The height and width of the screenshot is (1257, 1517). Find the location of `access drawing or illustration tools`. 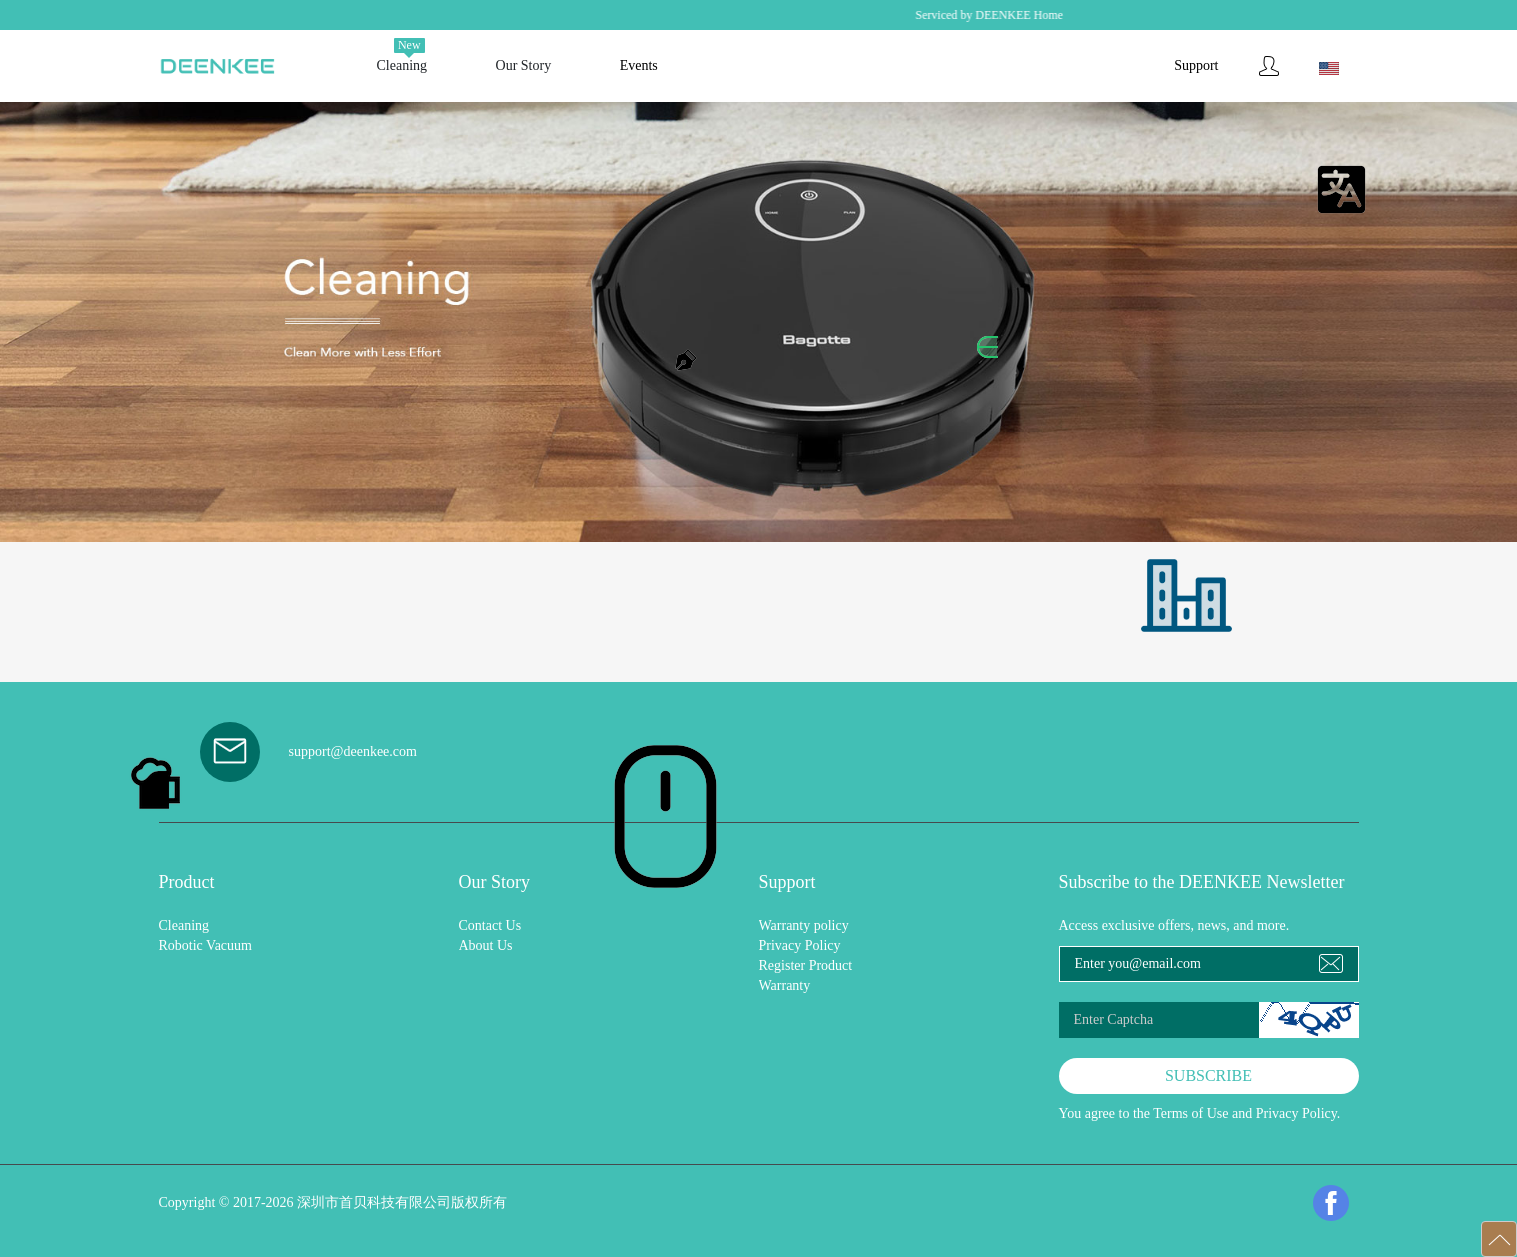

access drawing or illustration tools is located at coordinates (684, 361).